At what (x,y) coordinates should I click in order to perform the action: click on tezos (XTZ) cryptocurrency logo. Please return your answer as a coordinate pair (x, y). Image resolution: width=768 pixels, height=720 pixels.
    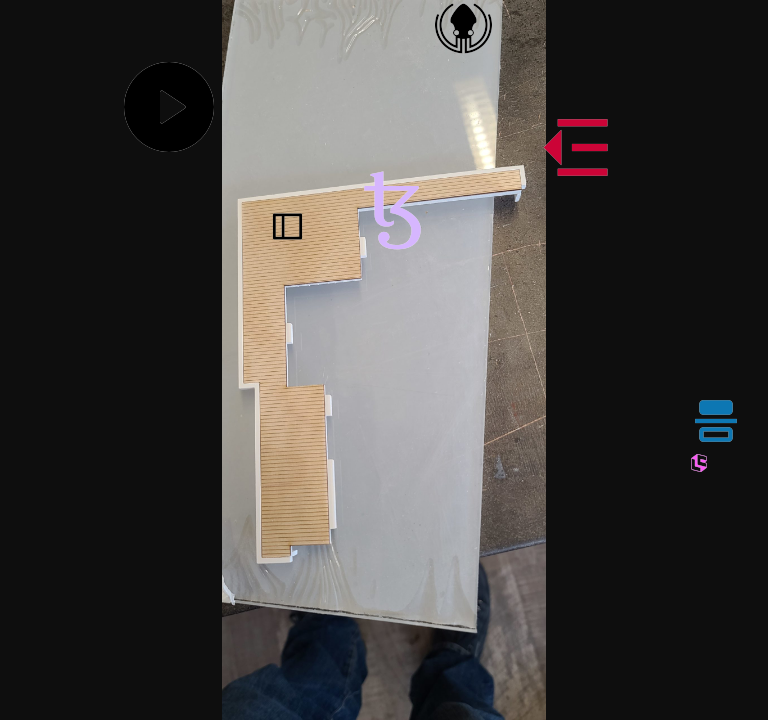
    Looking at the image, I should click on (392, 208).